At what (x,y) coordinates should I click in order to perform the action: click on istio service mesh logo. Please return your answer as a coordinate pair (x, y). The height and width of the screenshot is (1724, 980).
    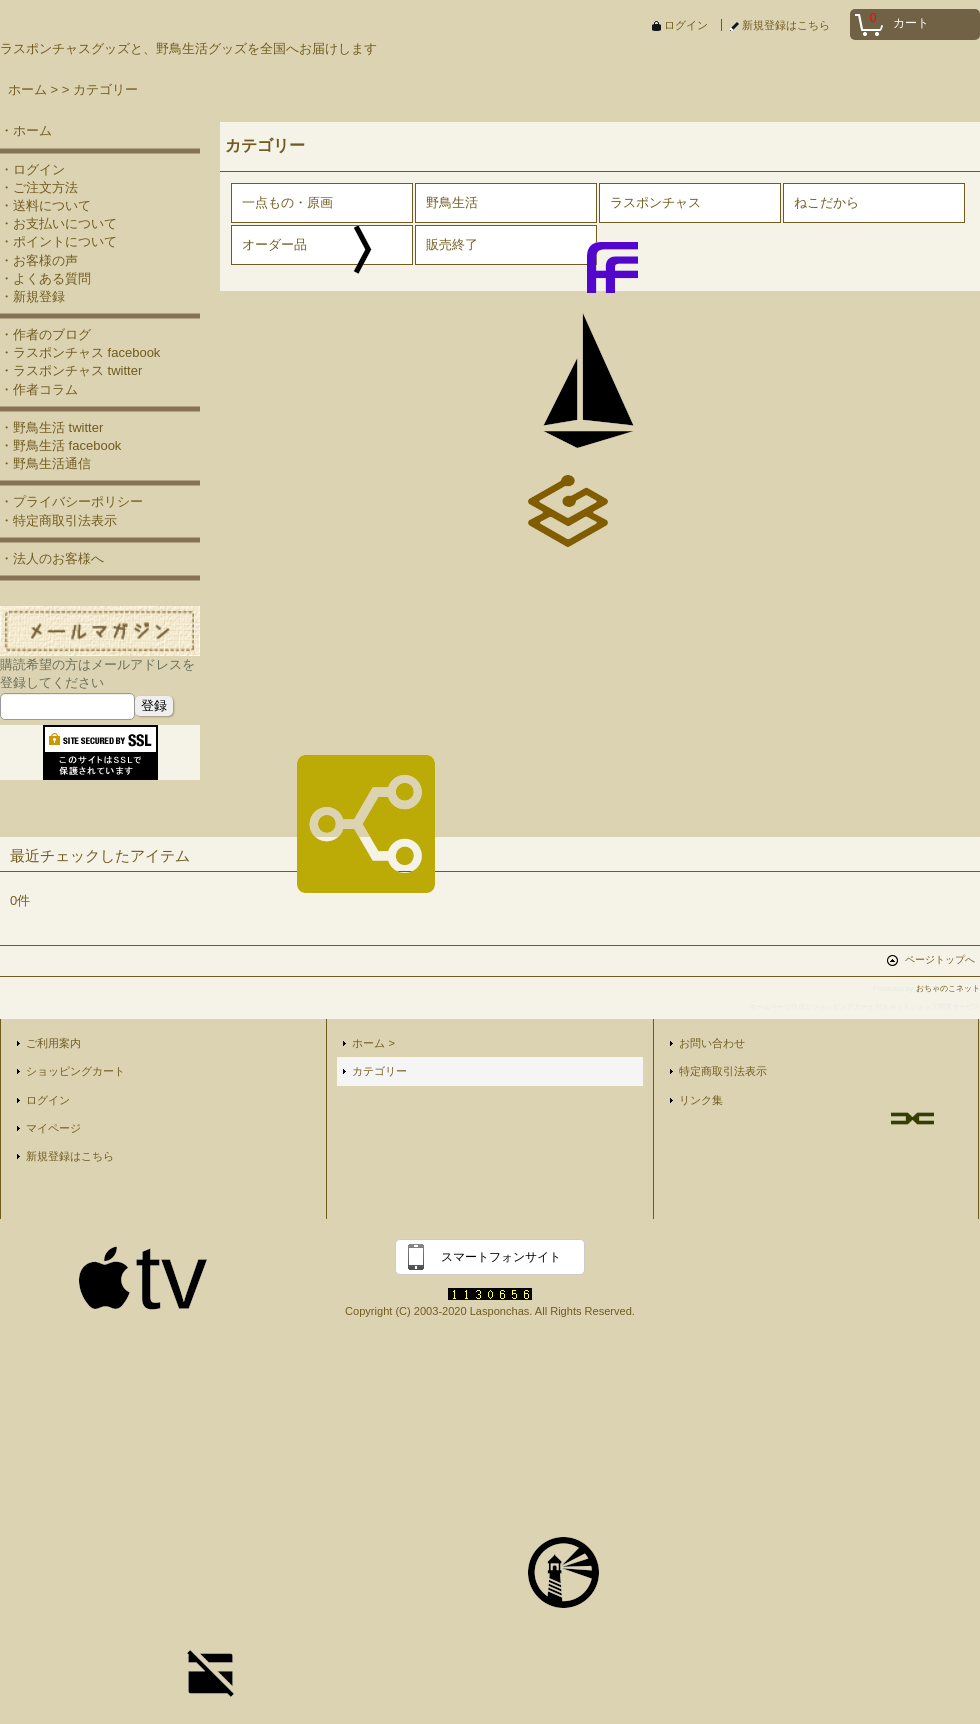
    Looking at the image, I should click on (588, 380).